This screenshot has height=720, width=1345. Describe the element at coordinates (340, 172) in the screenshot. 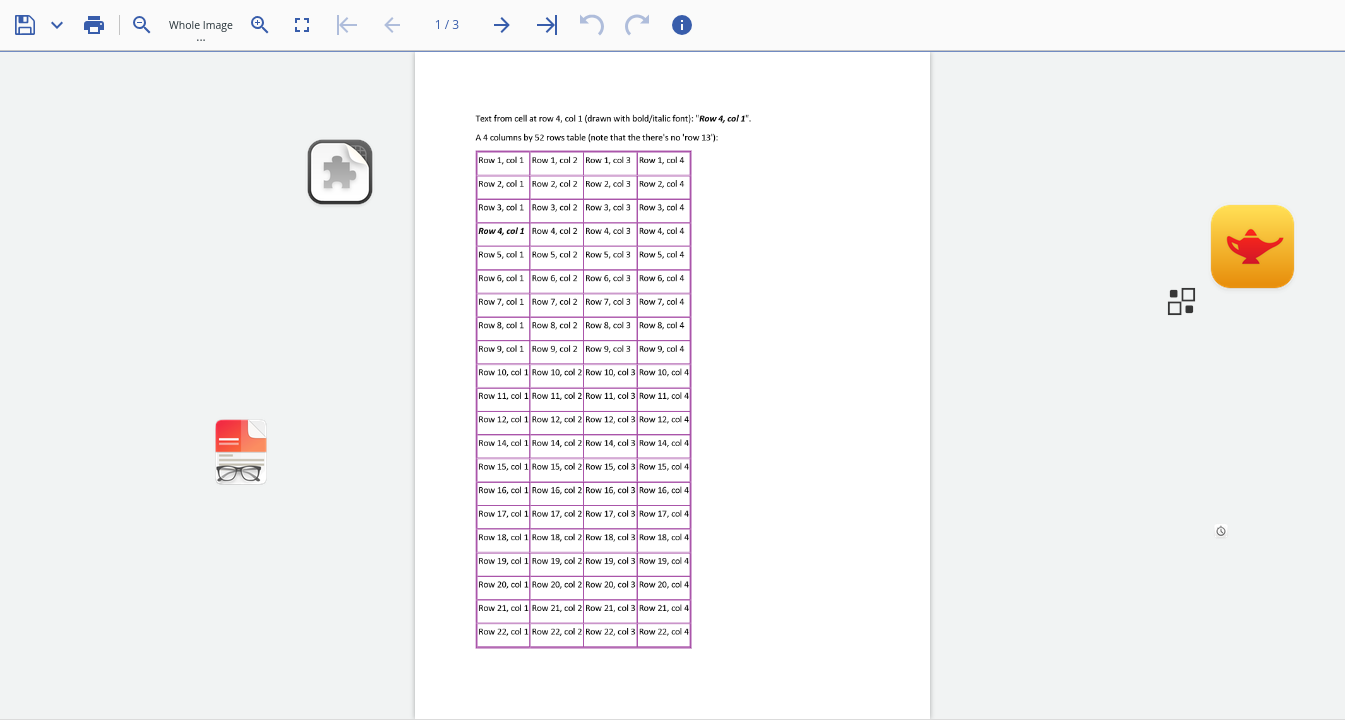

I see `open libreoffice templates` at that location.